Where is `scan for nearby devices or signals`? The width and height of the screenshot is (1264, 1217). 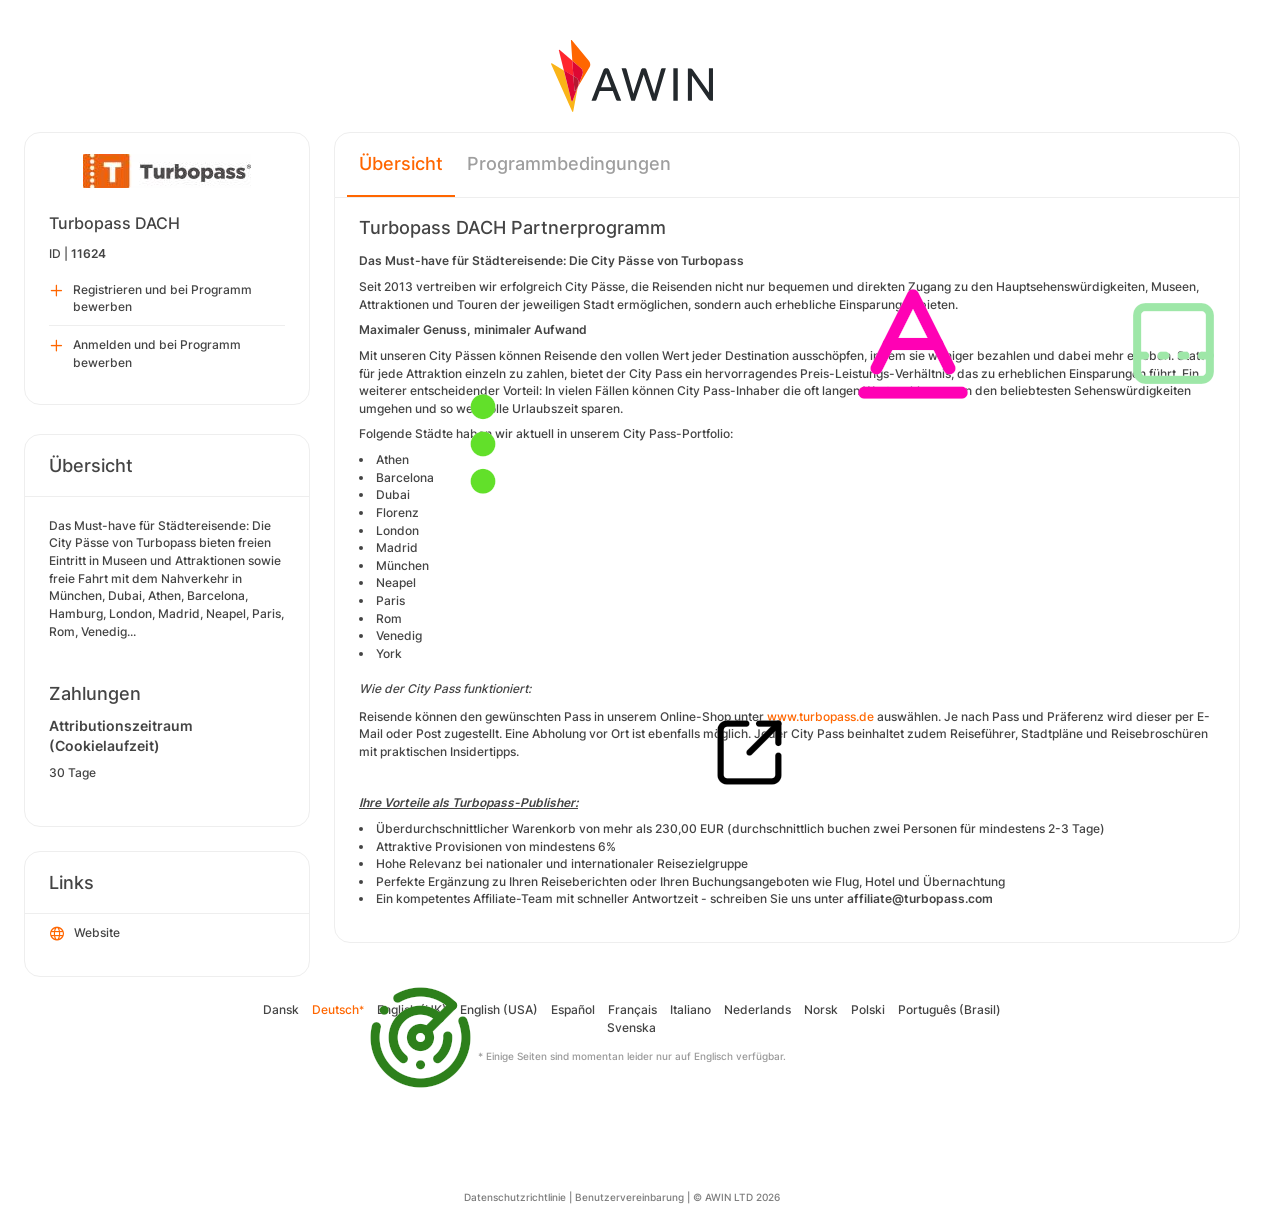 scan for nearby devices or signals is located at coordinates (420, 1037).